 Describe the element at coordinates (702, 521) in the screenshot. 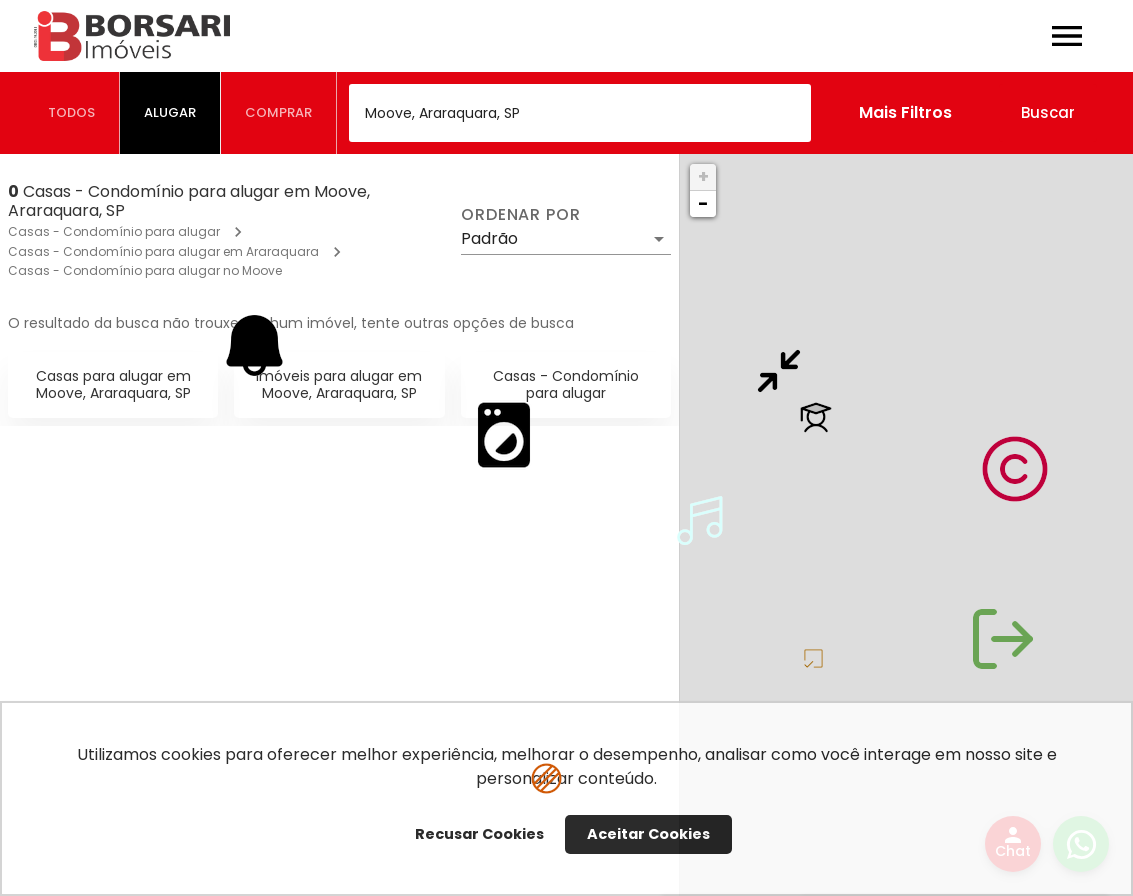

I see `access music library or audio player` at that location.